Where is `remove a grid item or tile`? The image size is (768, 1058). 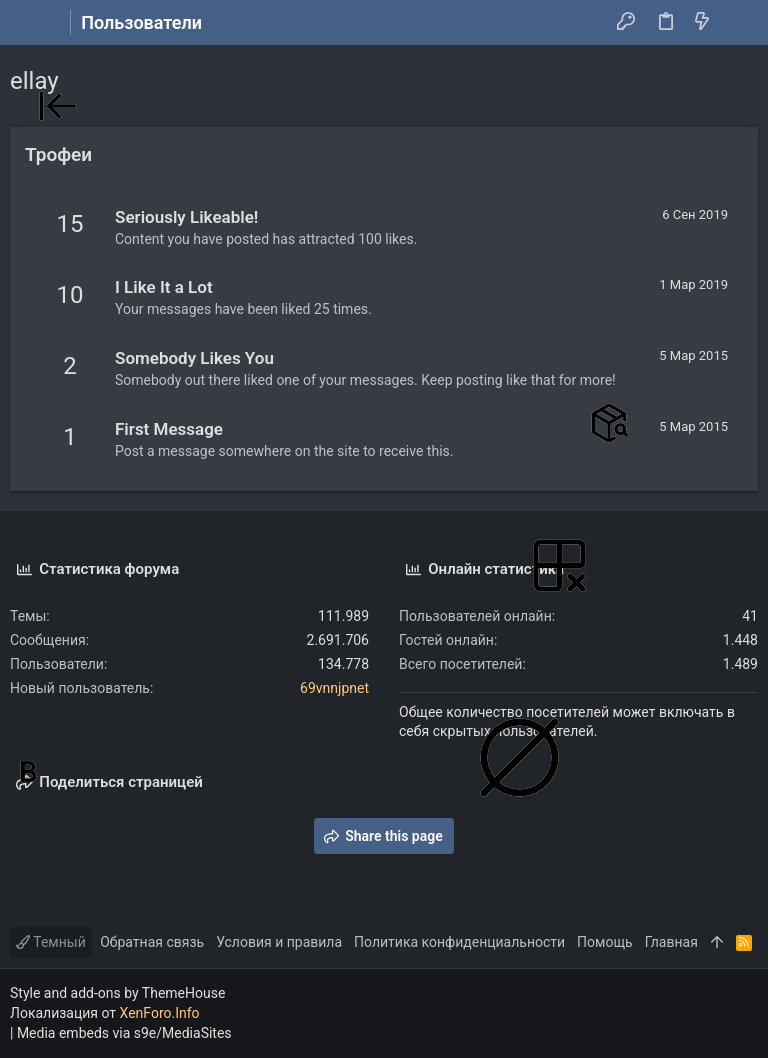
remove a grid item or tile is located at coordinates (559, 565).